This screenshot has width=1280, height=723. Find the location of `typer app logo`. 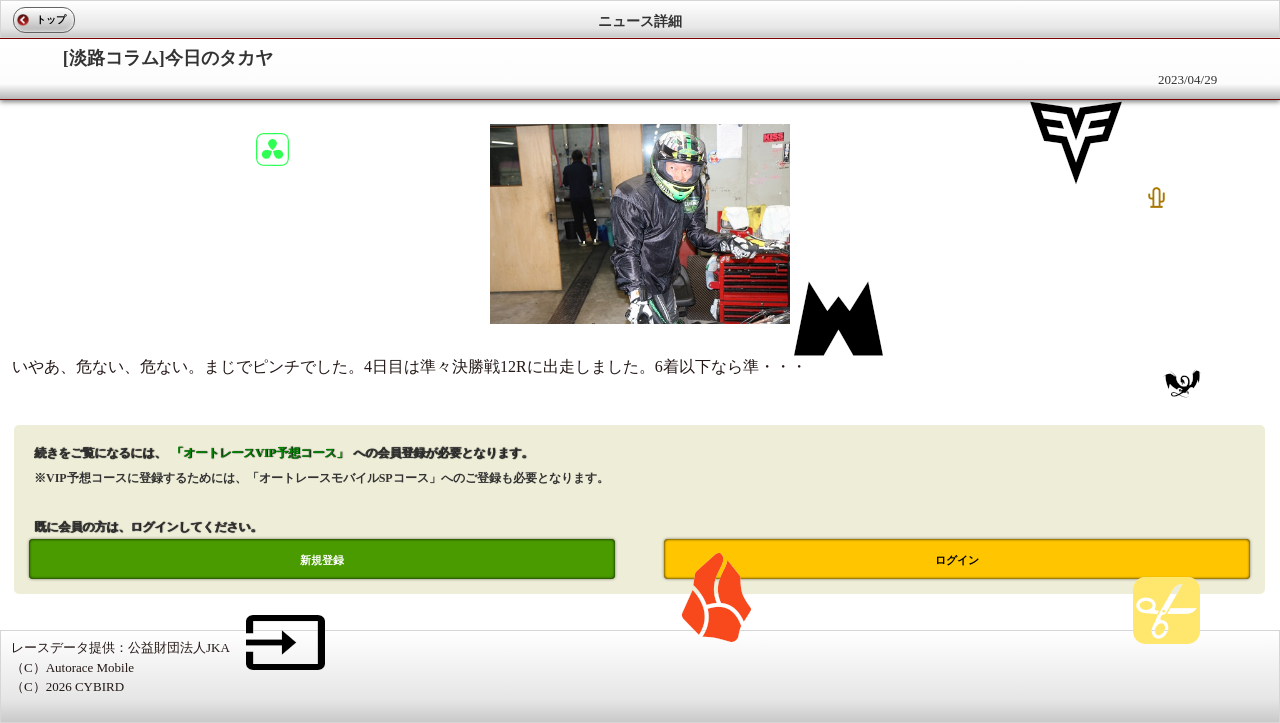

typer app logo is located at coordinates (285, 642).